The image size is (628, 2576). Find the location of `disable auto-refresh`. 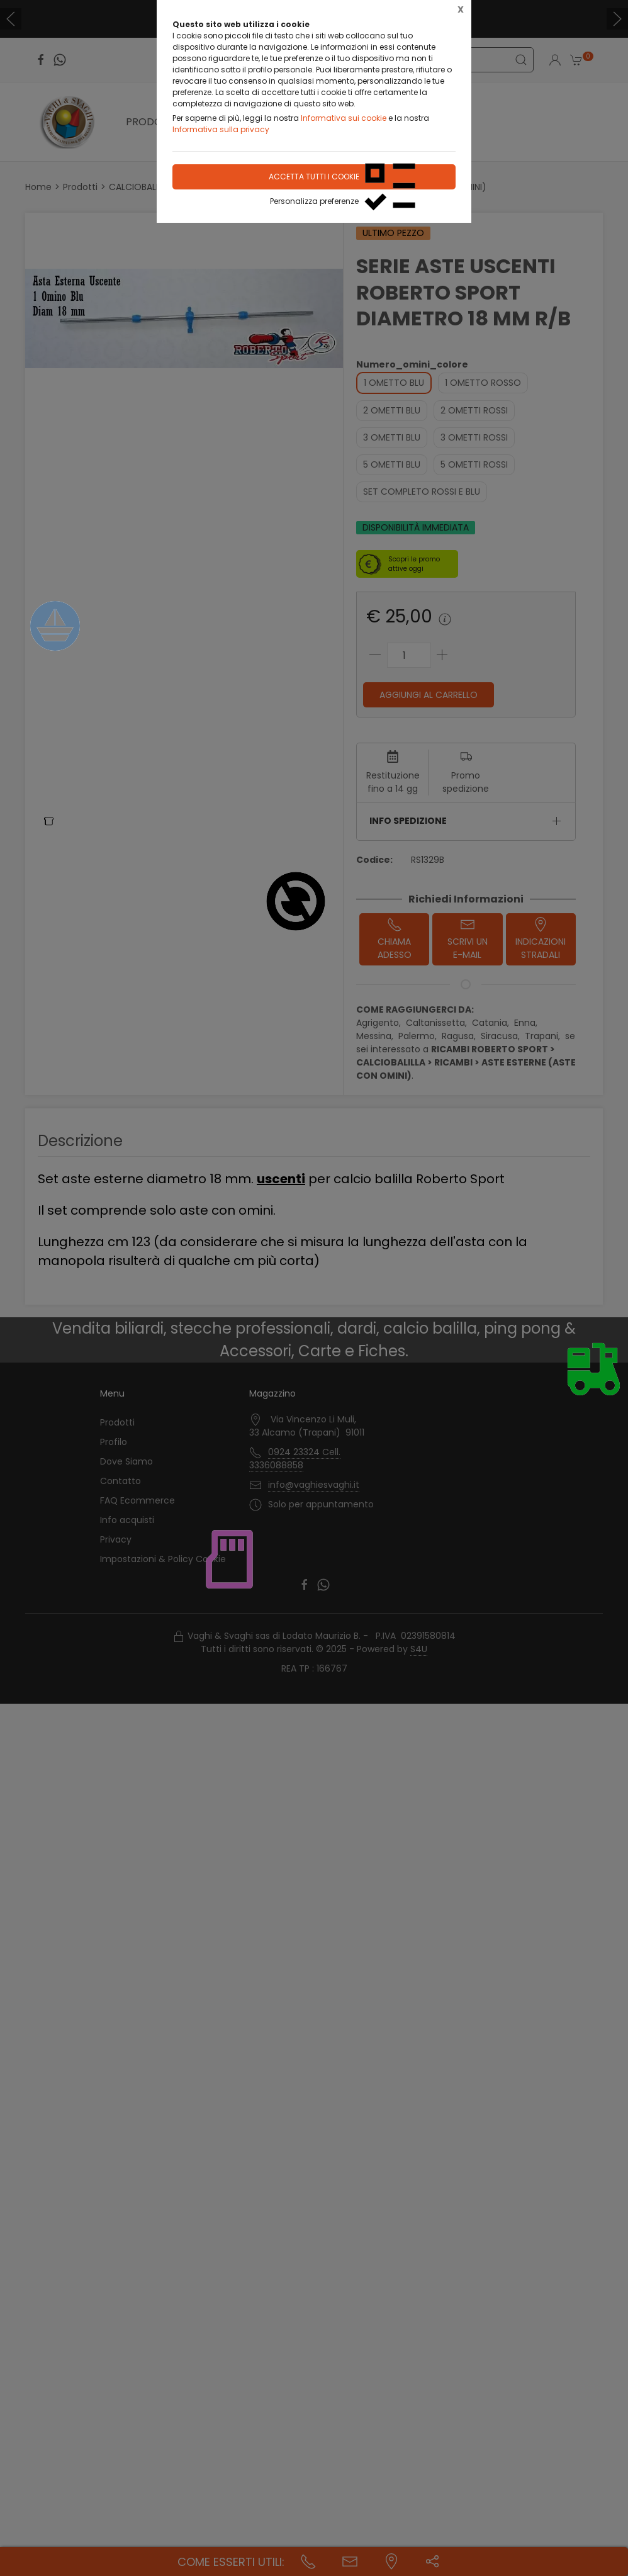

disable auto-refresh is located at coordinates (296, 901).